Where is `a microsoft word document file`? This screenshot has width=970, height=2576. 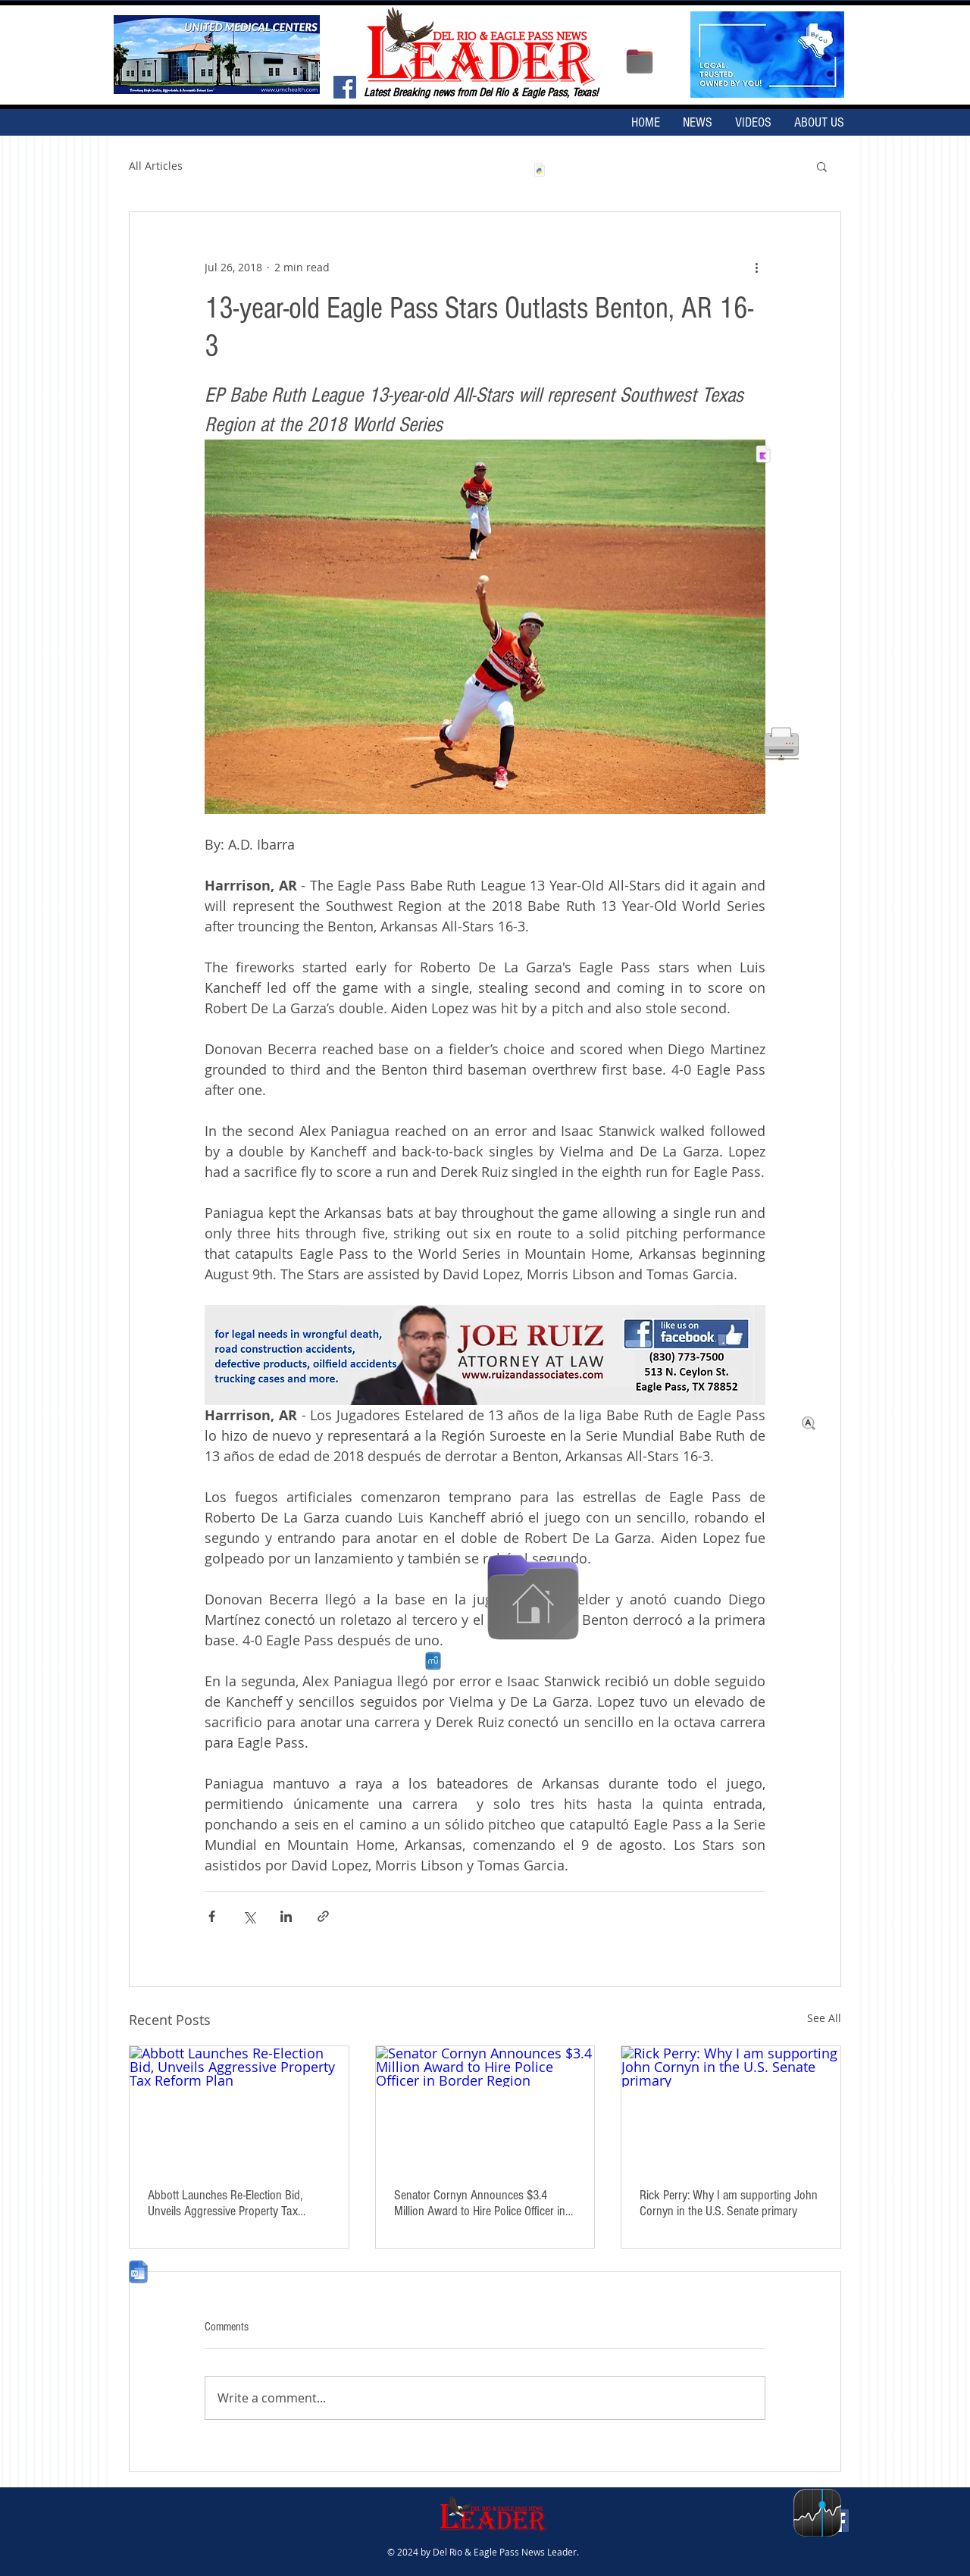 a microsoft word document file is located at coordinates (138, 2271).